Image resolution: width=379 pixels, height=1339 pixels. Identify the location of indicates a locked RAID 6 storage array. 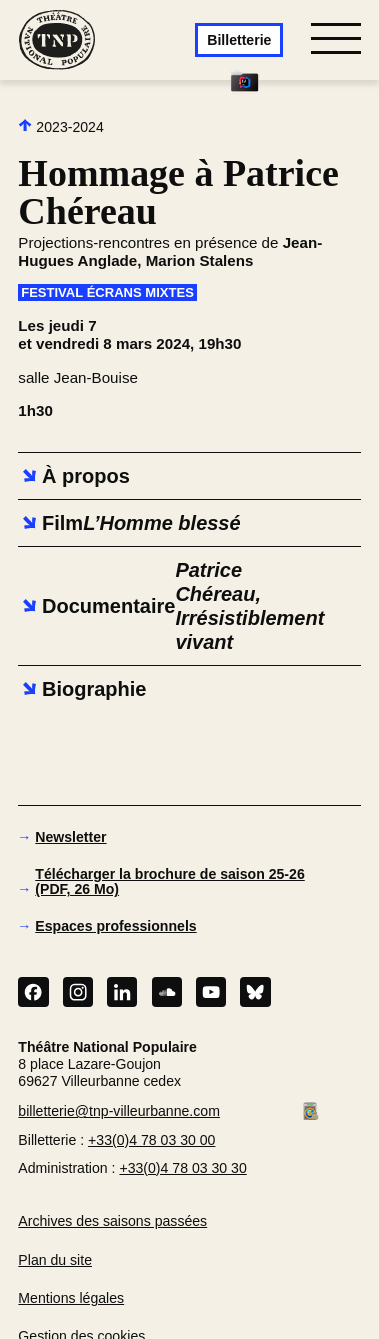
(310, 1111).